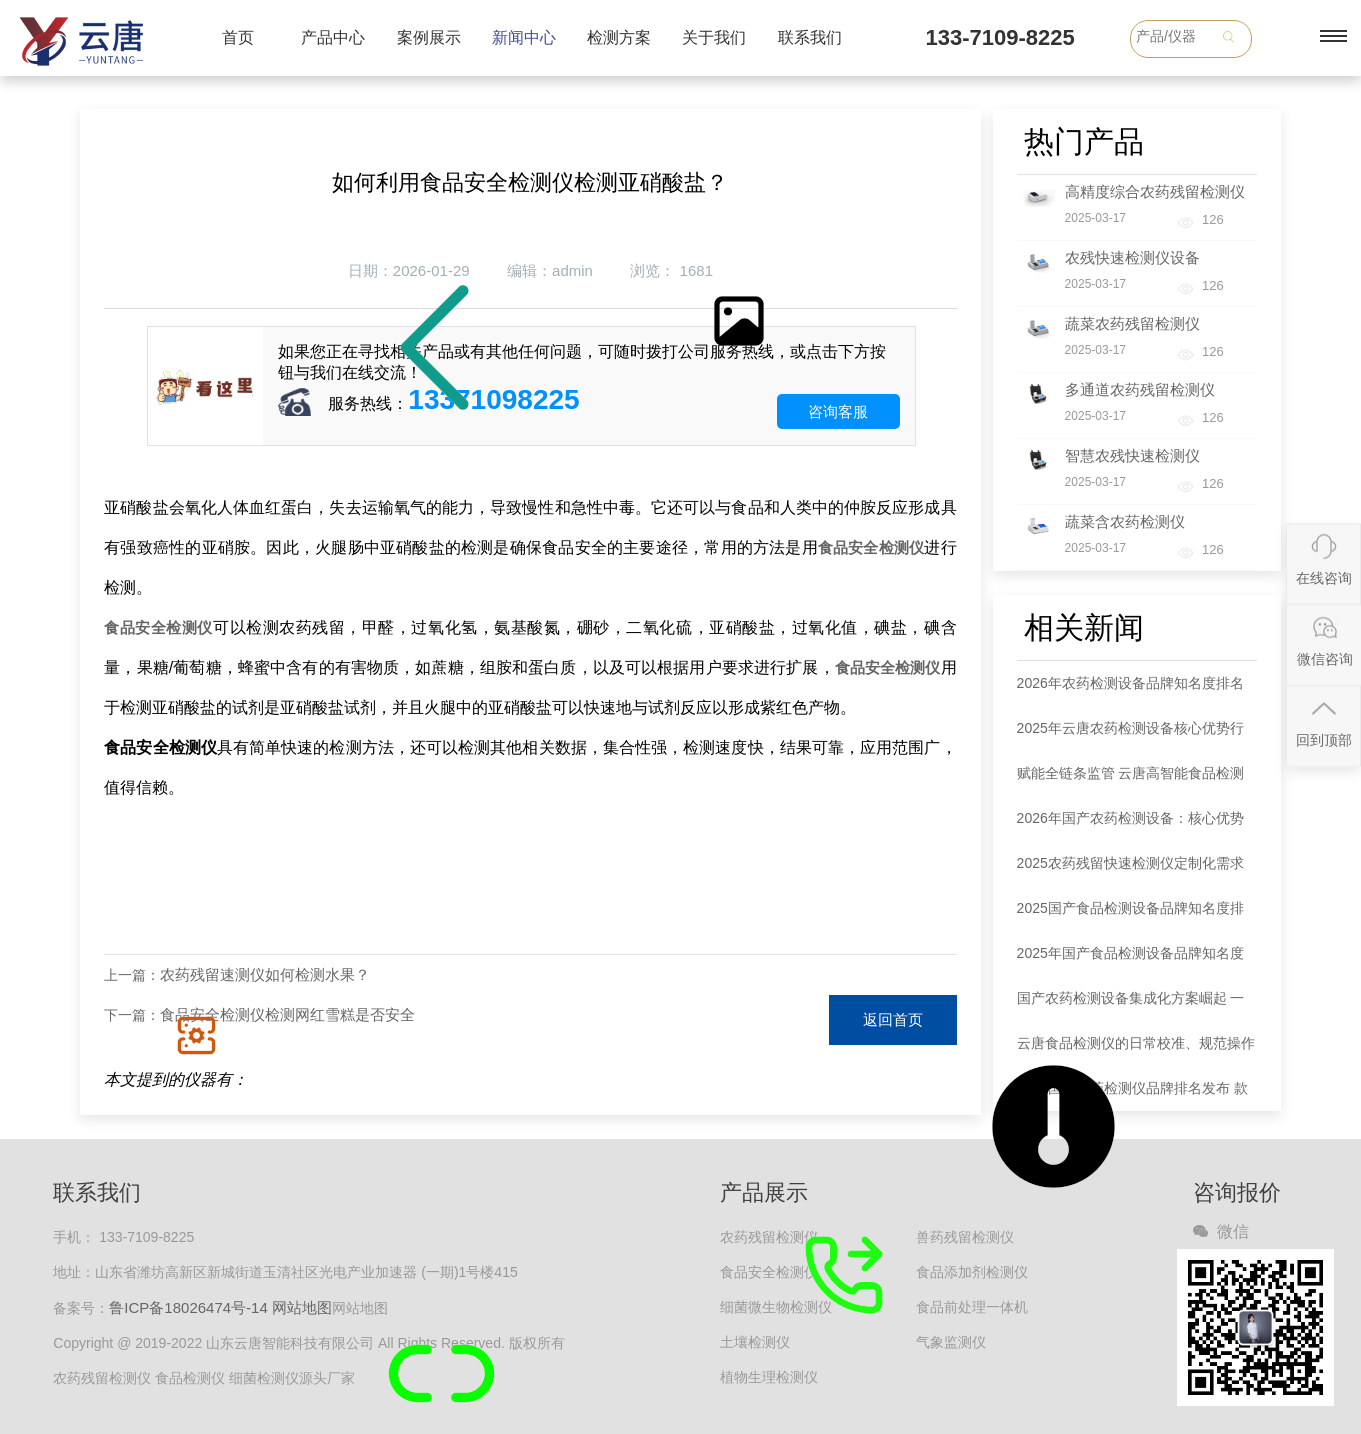 Image resolution: width=1361 pixels, height=1434 pixels. Describe the element at coordinates (441, 1373) in the screenshot. I see `disconnect or unlink connected accounts` at that location.